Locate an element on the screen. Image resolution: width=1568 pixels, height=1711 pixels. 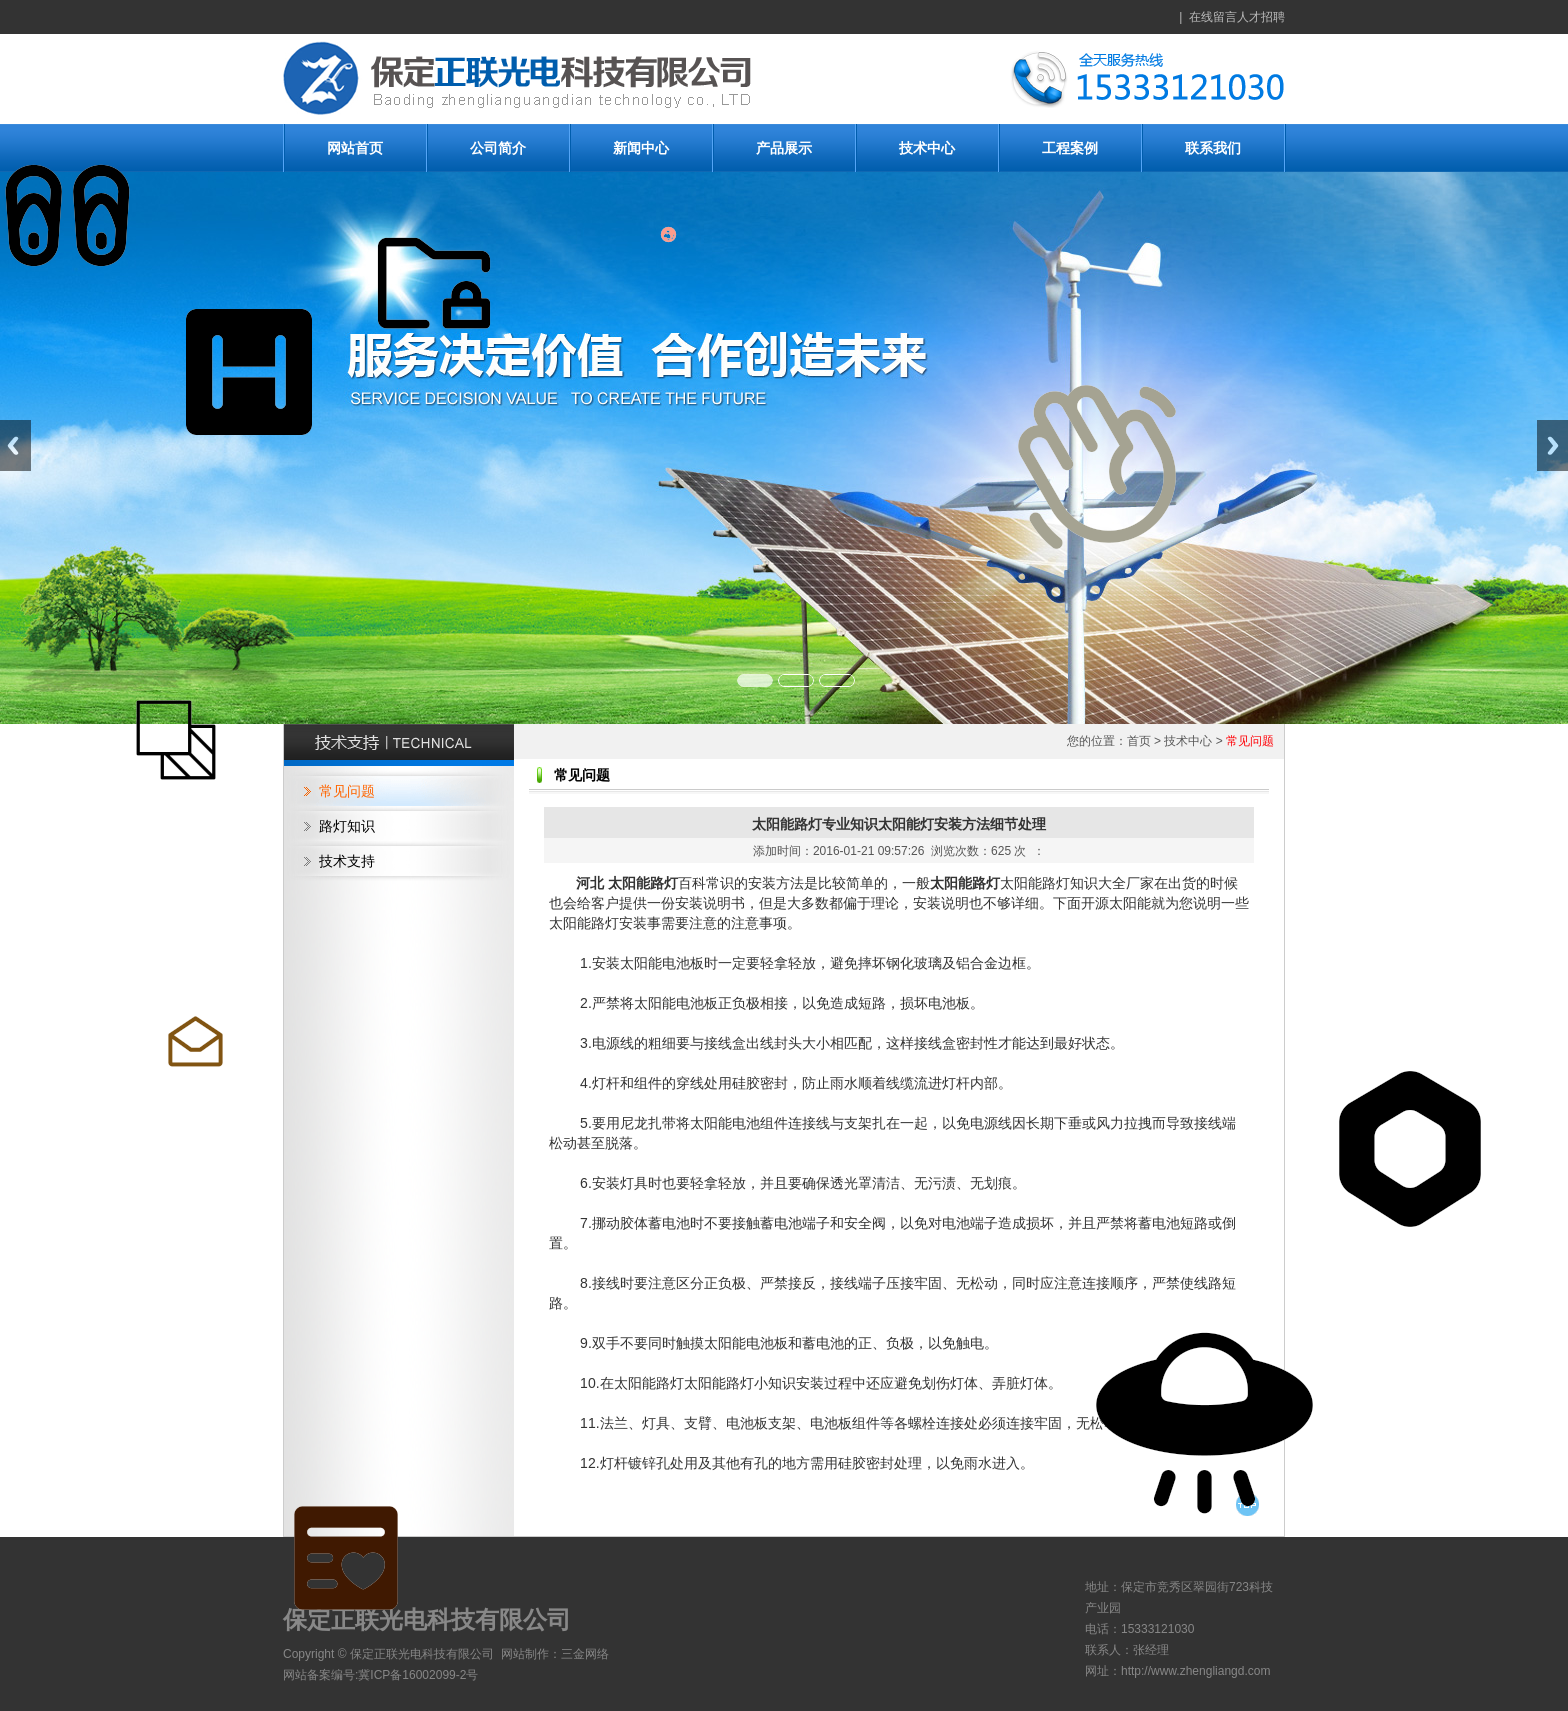
access a password-protected folder is located at coordinates (434, 281).